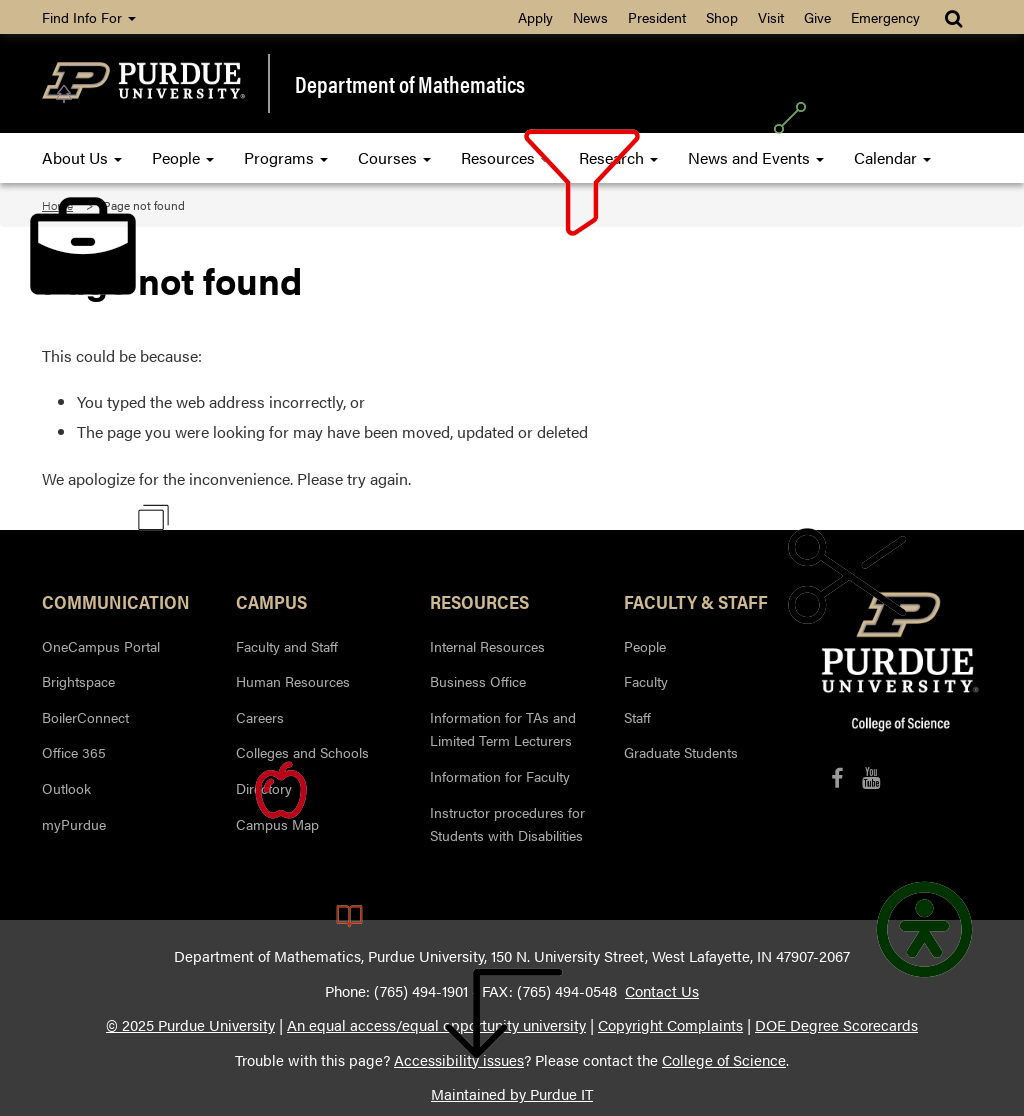 The image size is (1024, 1116). Describe the element at coordinates (790, 118) in the screenshot. I see `draw a line segment between two points` at that location.